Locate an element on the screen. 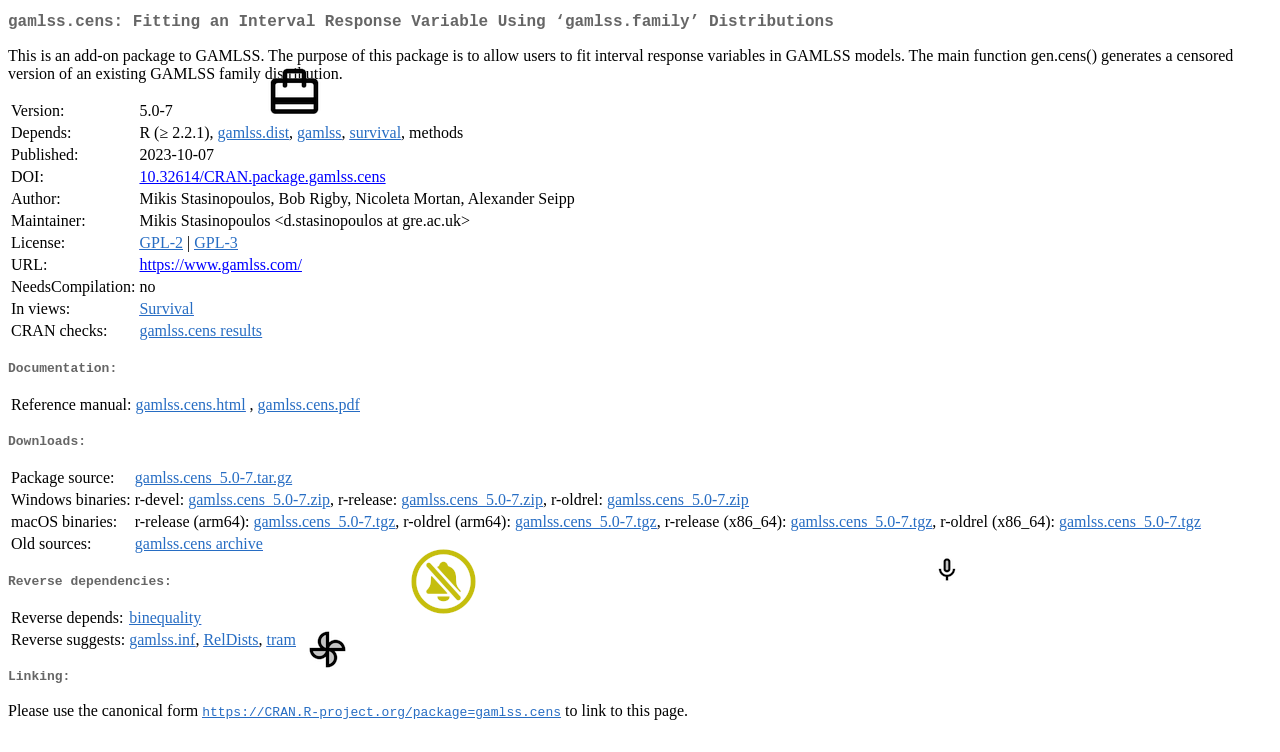 The width and height of the screenshot is (1280, 752). tap to start voice input is located at coordinates (947, 570).